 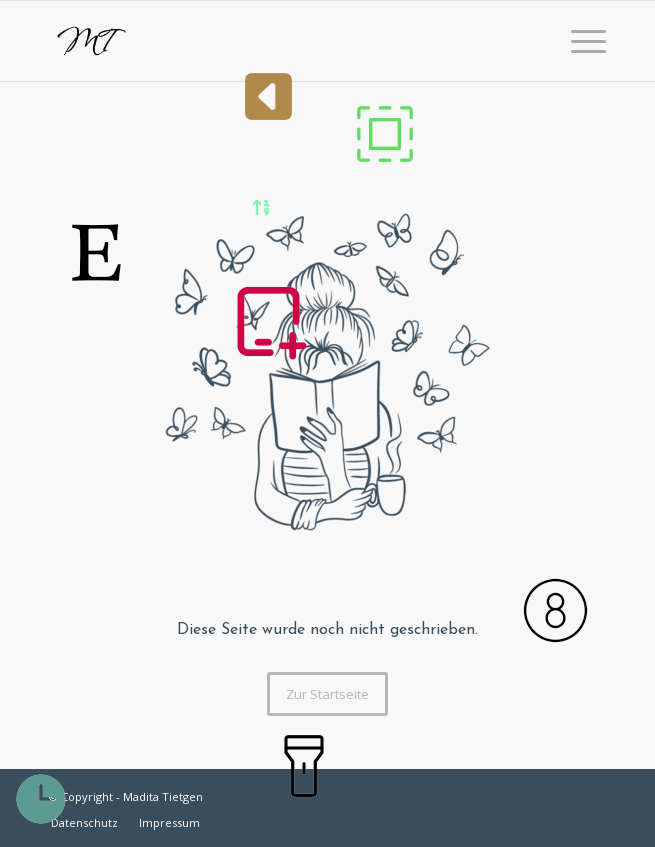 What do you see at coordinates (261, 207) in the screenshot?
I see `sort numbers in ascending order` at bounding box center [261, 207].